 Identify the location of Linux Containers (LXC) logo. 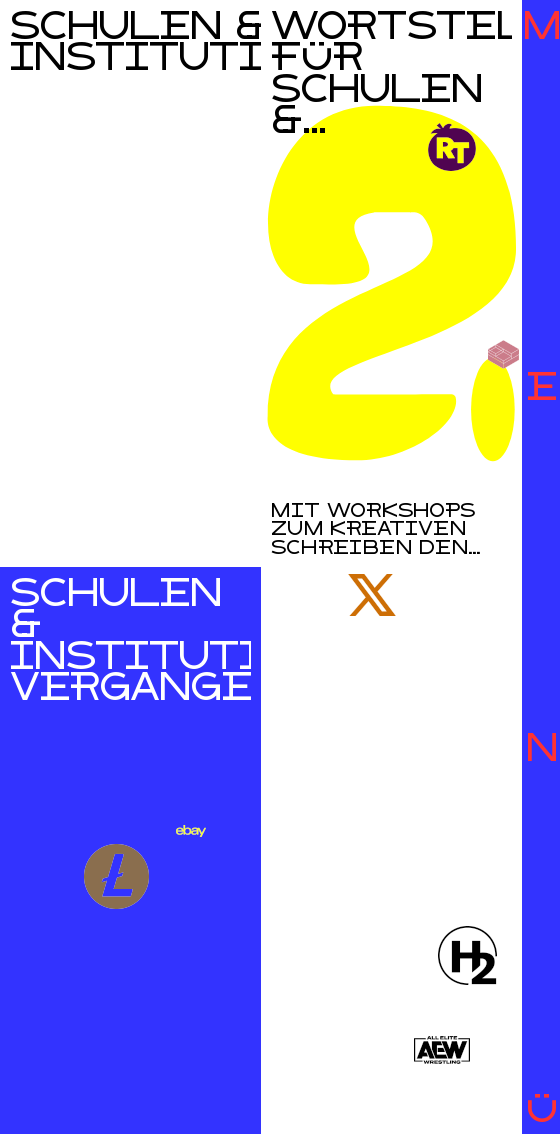
(503, 354).